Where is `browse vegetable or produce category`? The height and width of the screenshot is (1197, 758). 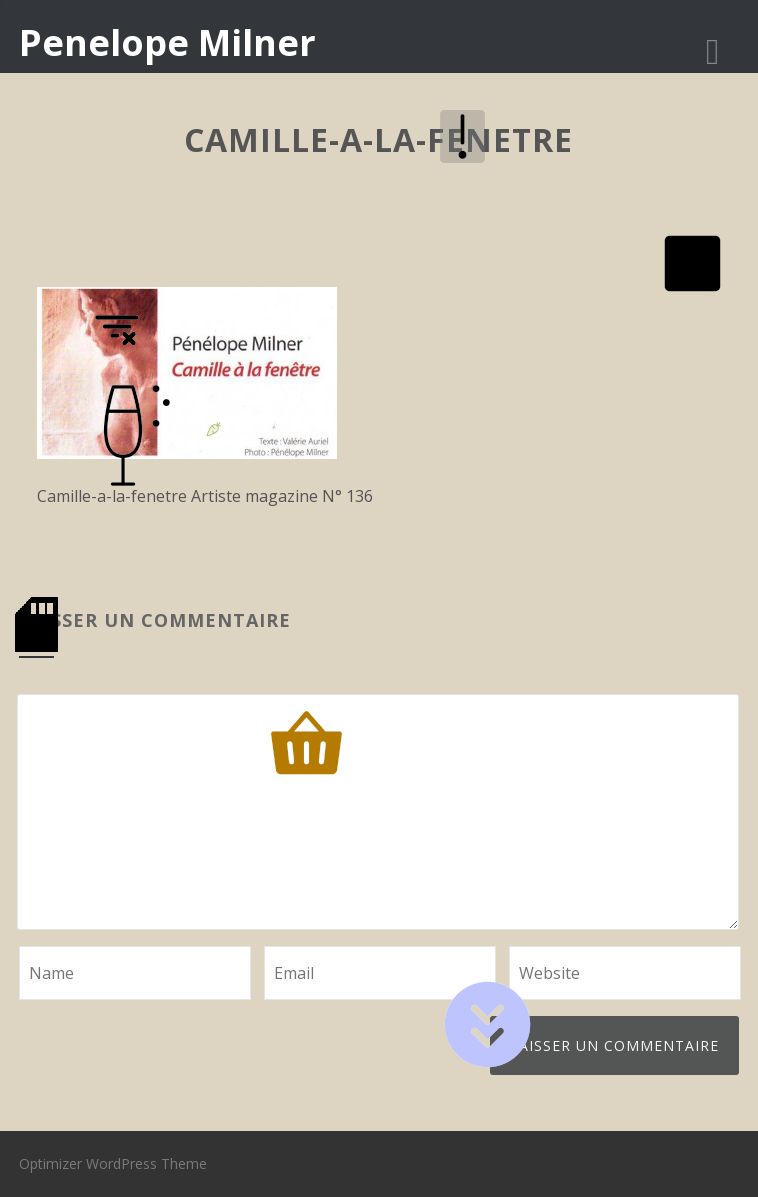 browse vegetable or produce category is located at coordinates (213, 429).